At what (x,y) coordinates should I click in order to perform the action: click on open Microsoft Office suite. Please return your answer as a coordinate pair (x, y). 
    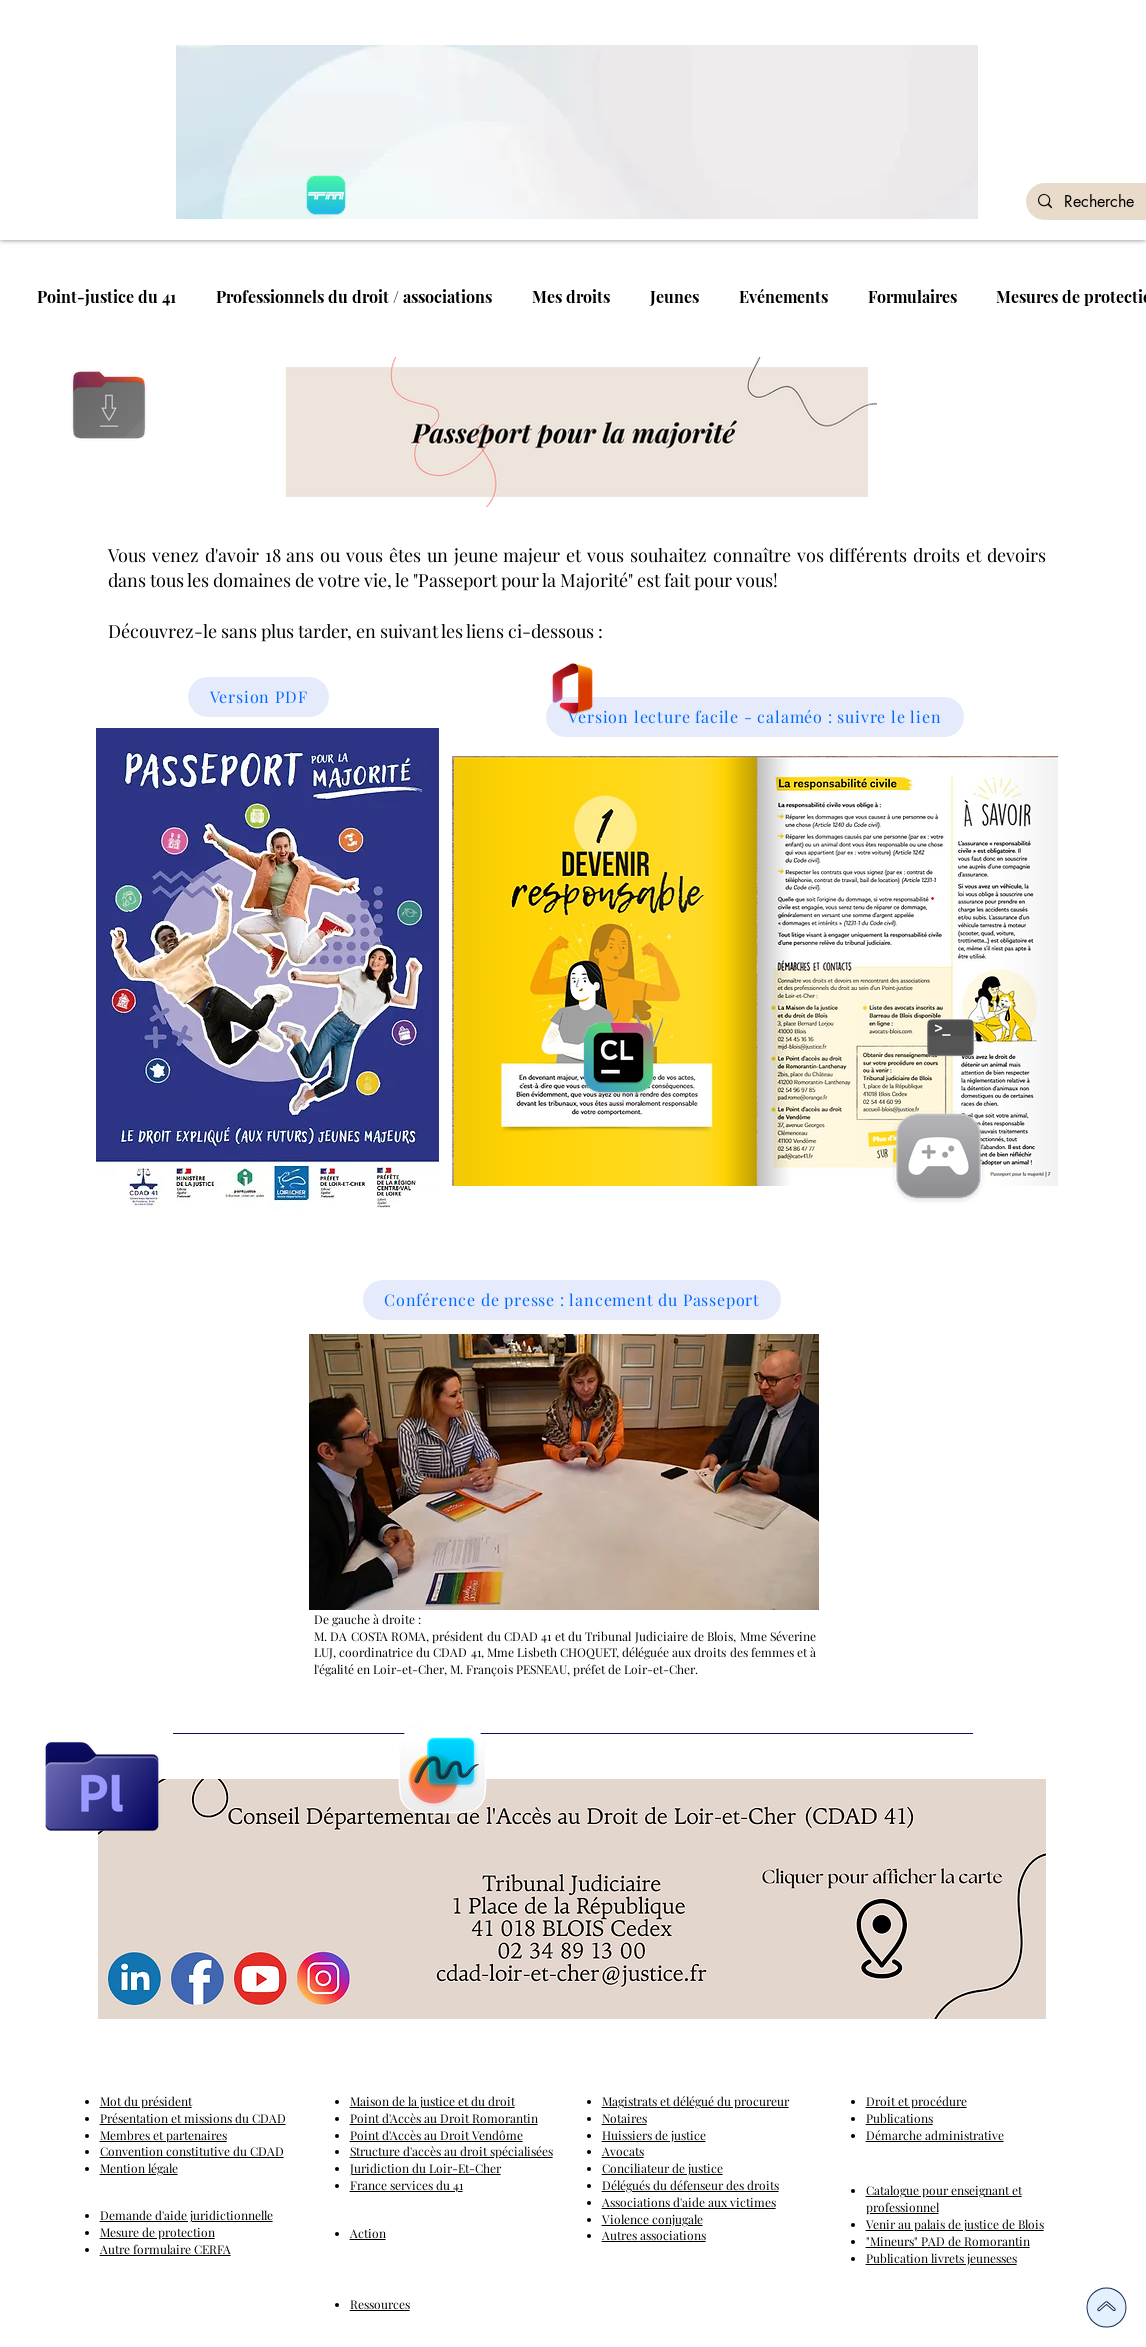
    Looking at the image, I should click on (572, 688).